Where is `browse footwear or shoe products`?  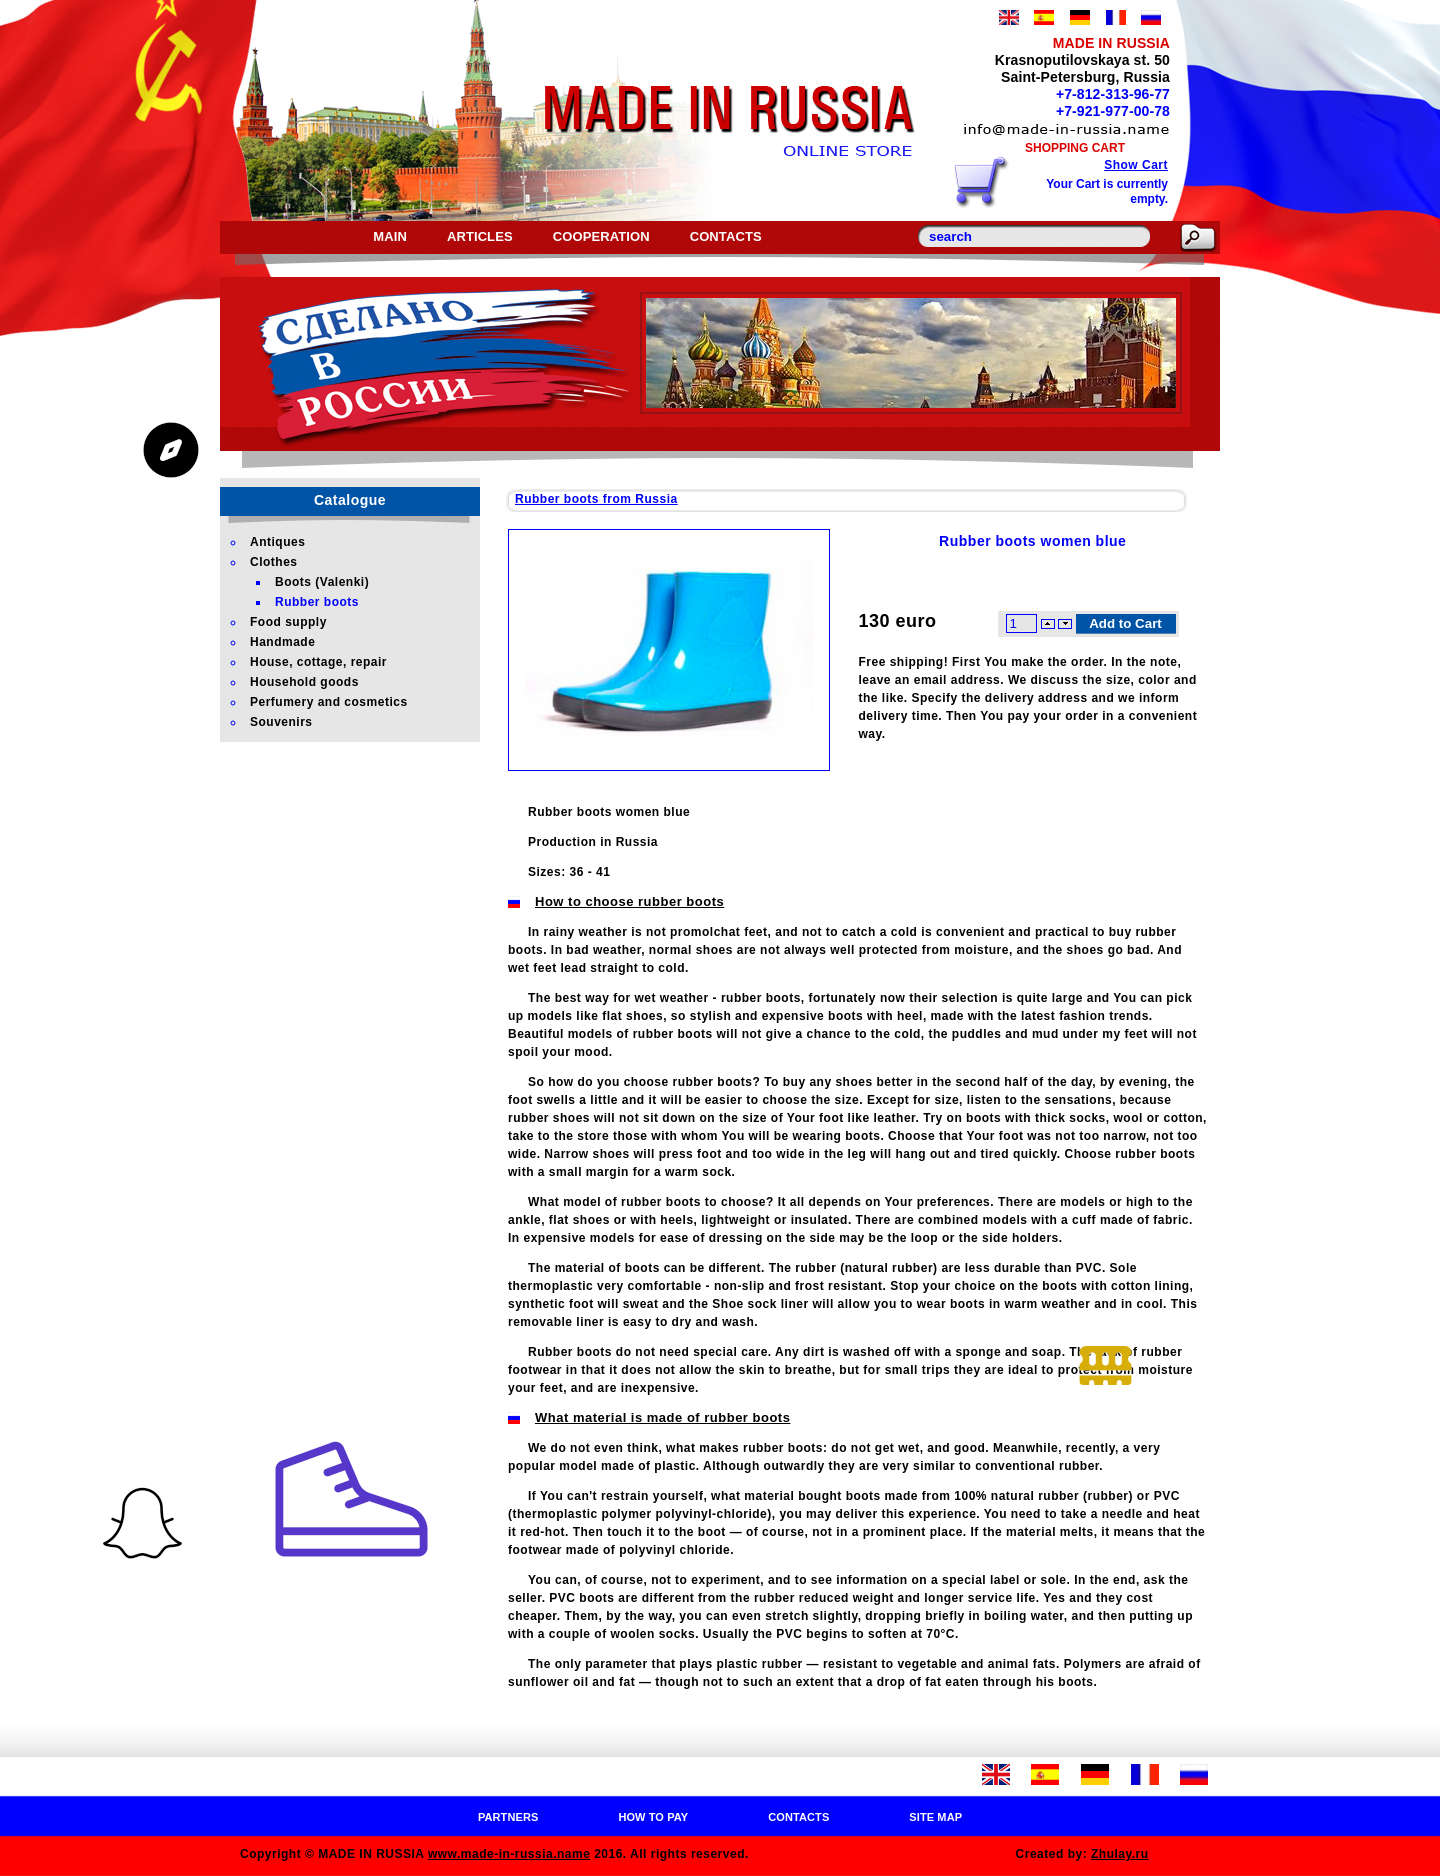
browse footwear or shoe products is located at coordinates (343, 1504).